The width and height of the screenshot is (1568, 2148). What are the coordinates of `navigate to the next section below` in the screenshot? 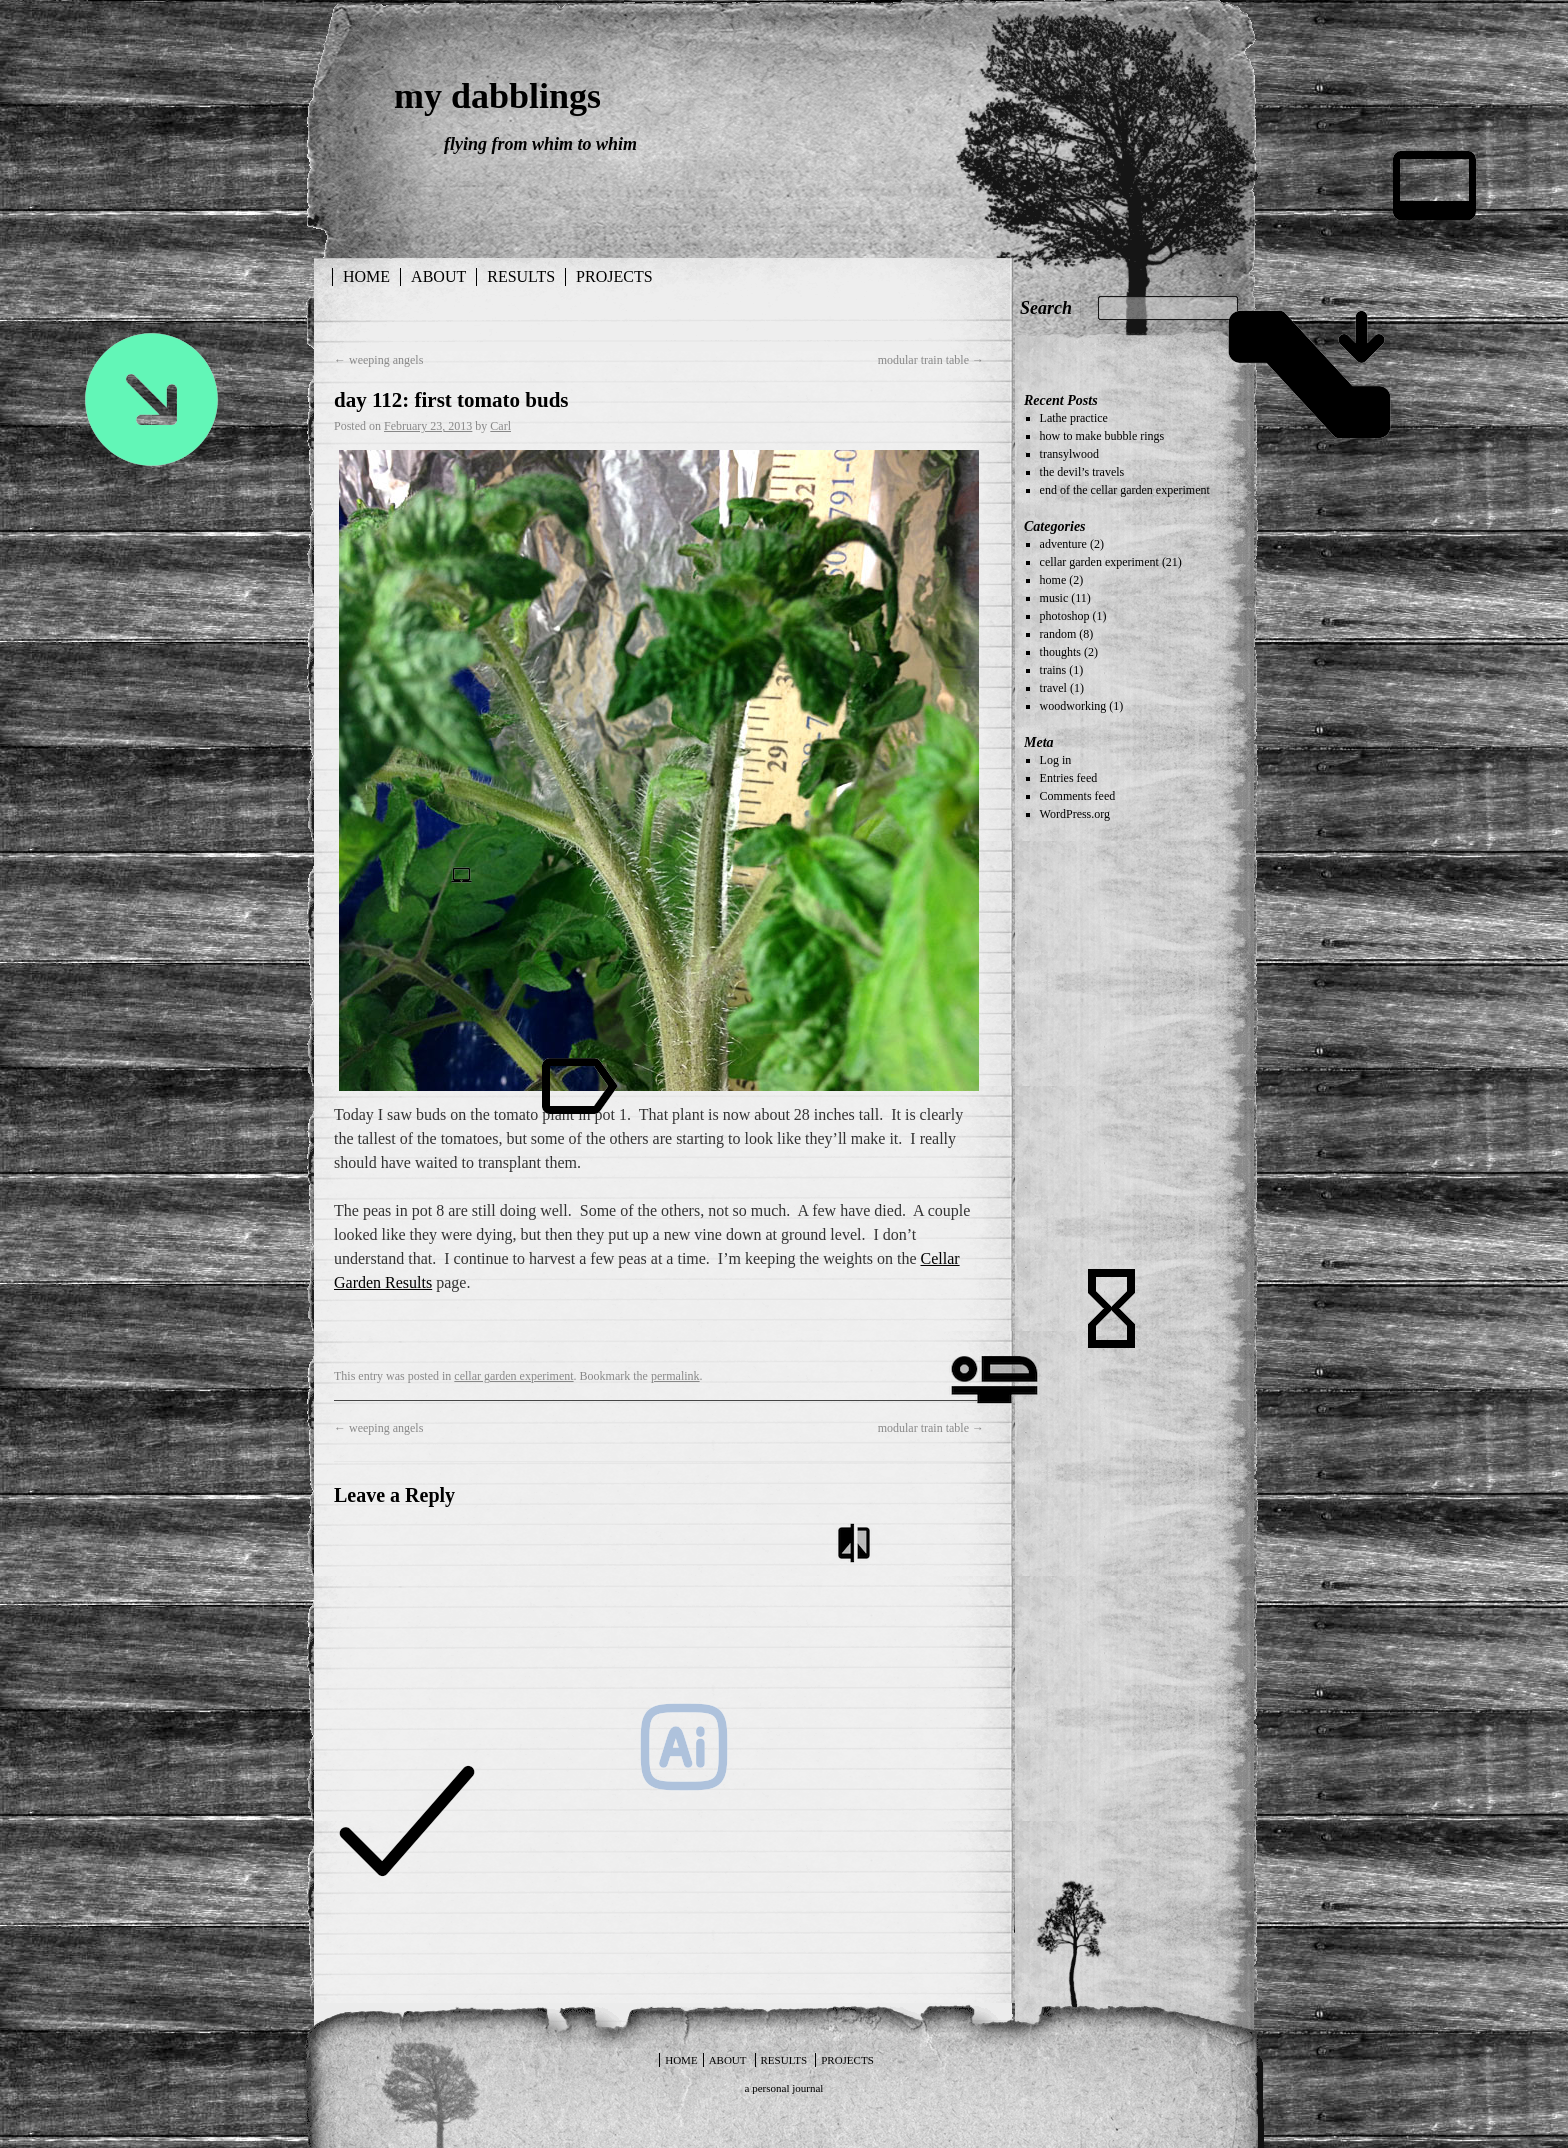 It's located at (151, 399).